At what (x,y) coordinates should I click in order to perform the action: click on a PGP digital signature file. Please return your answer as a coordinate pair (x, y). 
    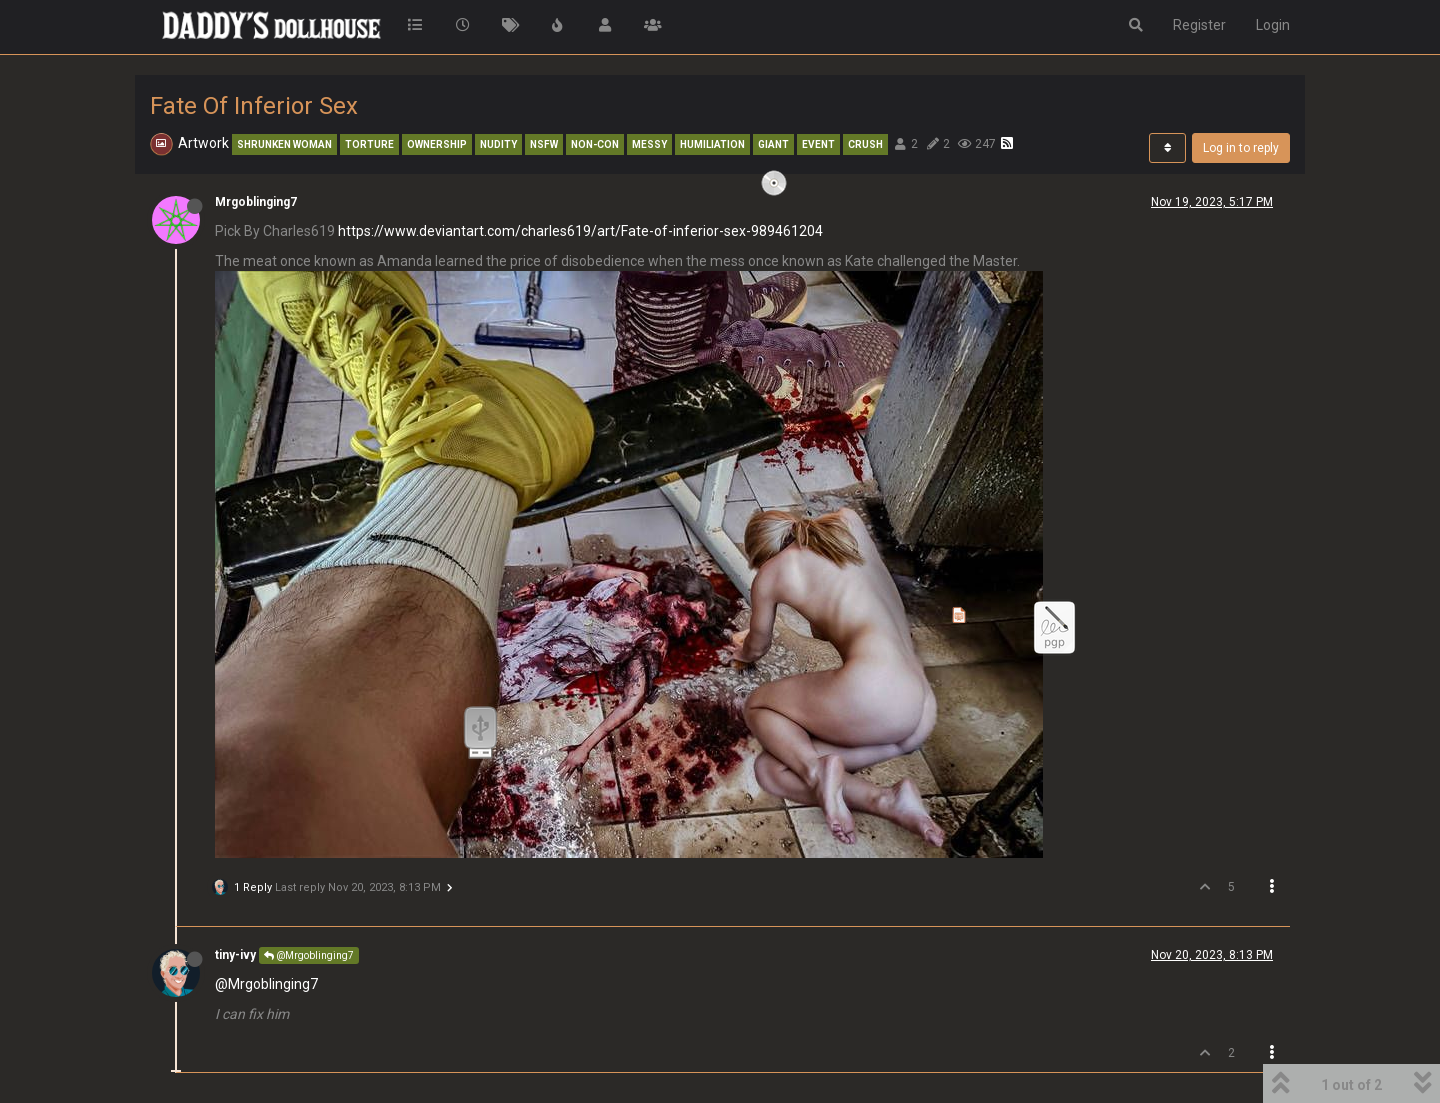
    Looking at the image, I should click on (1054, 627).